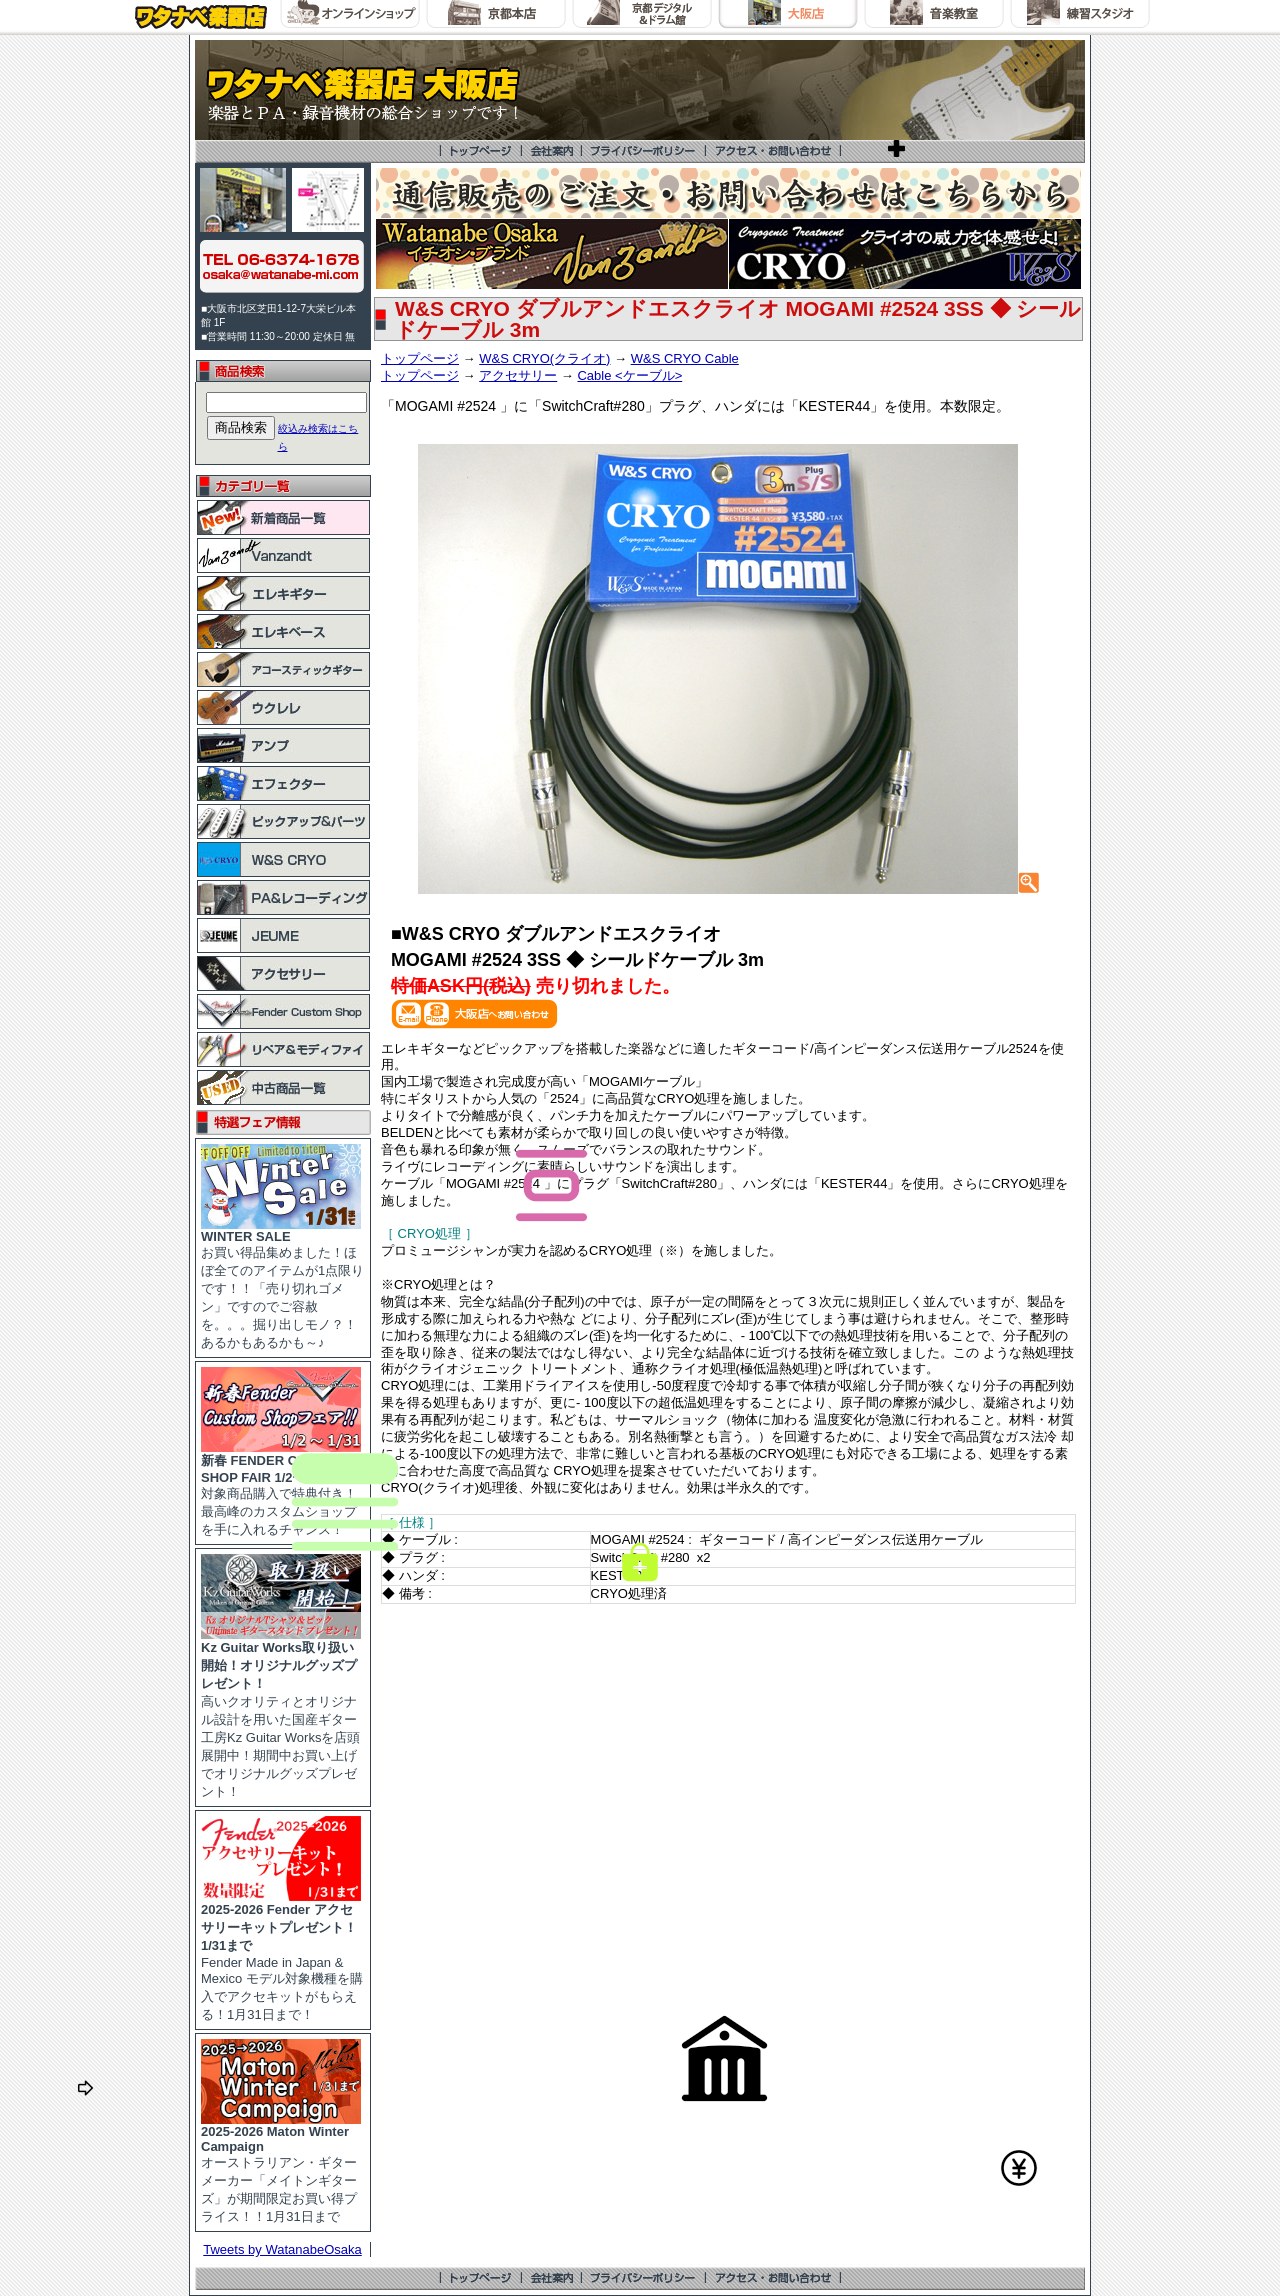 The width and height of the screenshot is (1280, 2296). Describe the element at coordinates (345, 1502) in the screenshot. I see `view queue or playlist` at that location.